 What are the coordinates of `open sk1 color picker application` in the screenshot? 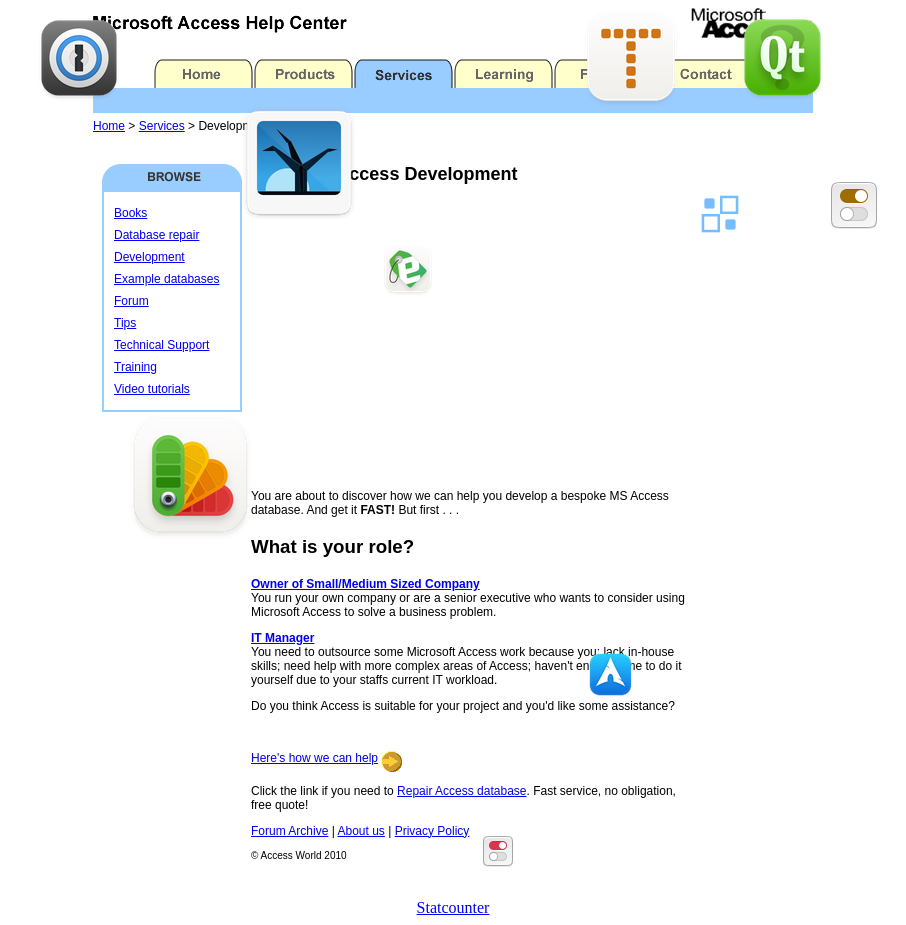 It's located at (190, 475).